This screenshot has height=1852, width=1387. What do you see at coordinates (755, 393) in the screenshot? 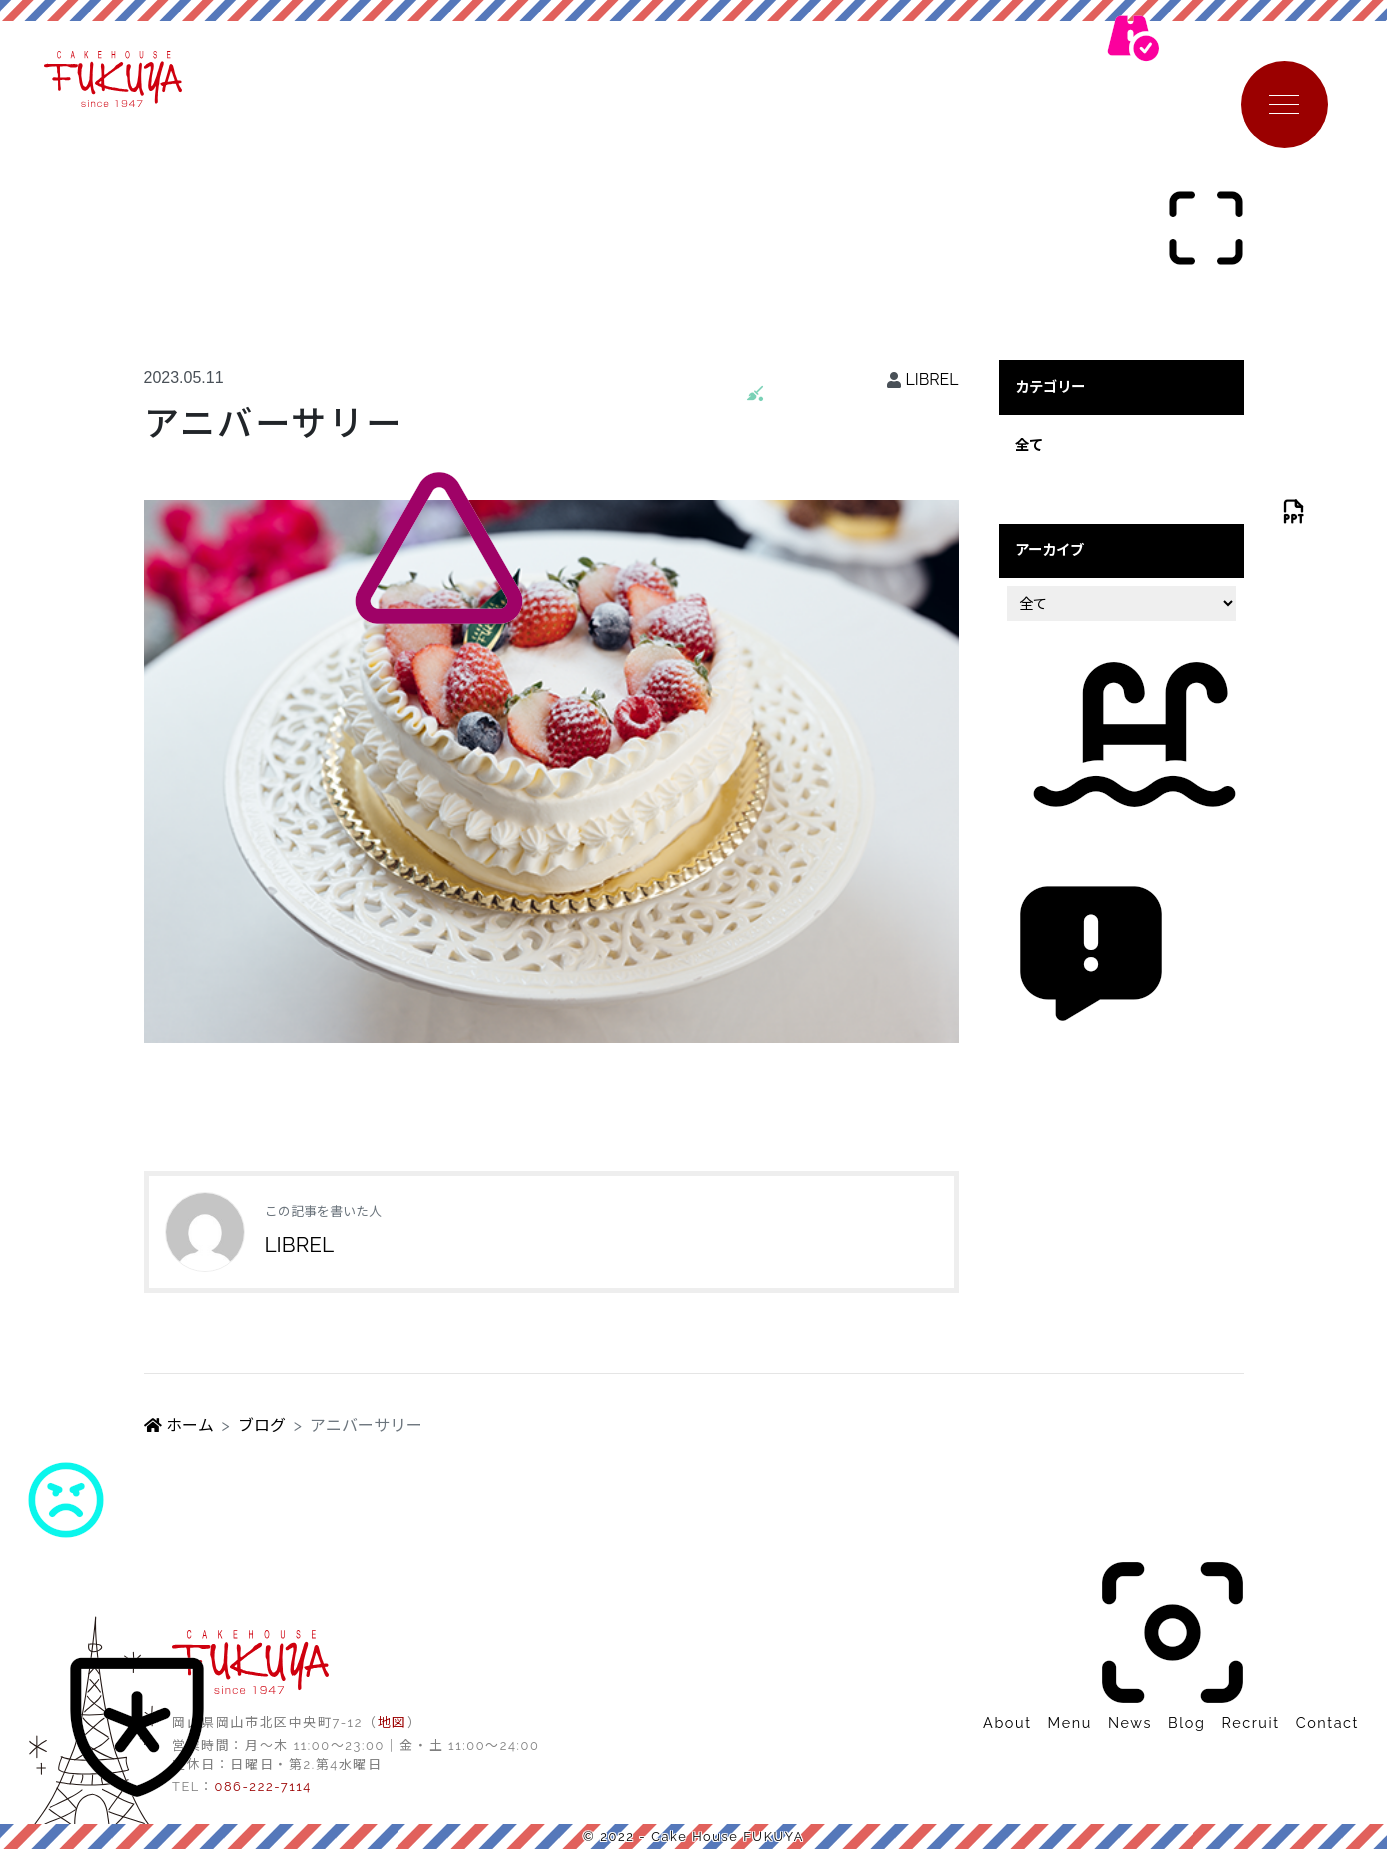
I see `access broomball game or sport features` at bounding box center [755, 393].